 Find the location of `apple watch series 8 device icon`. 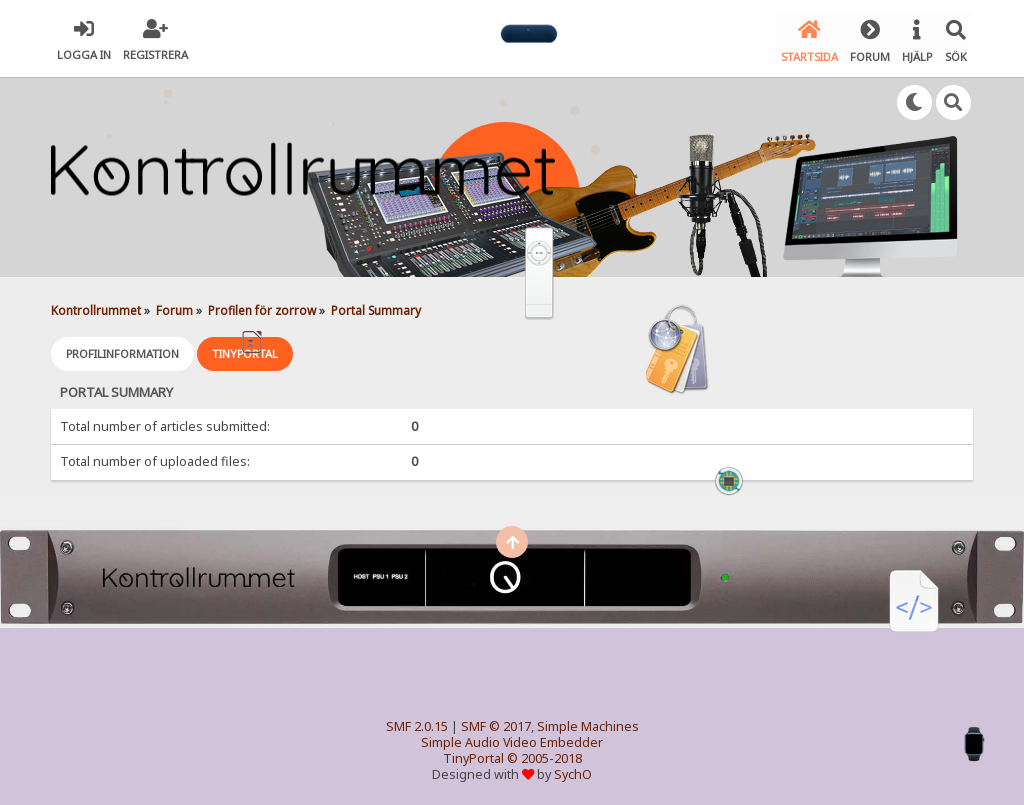

apple watch series 8 device icon is located at coordinates (974, 744).